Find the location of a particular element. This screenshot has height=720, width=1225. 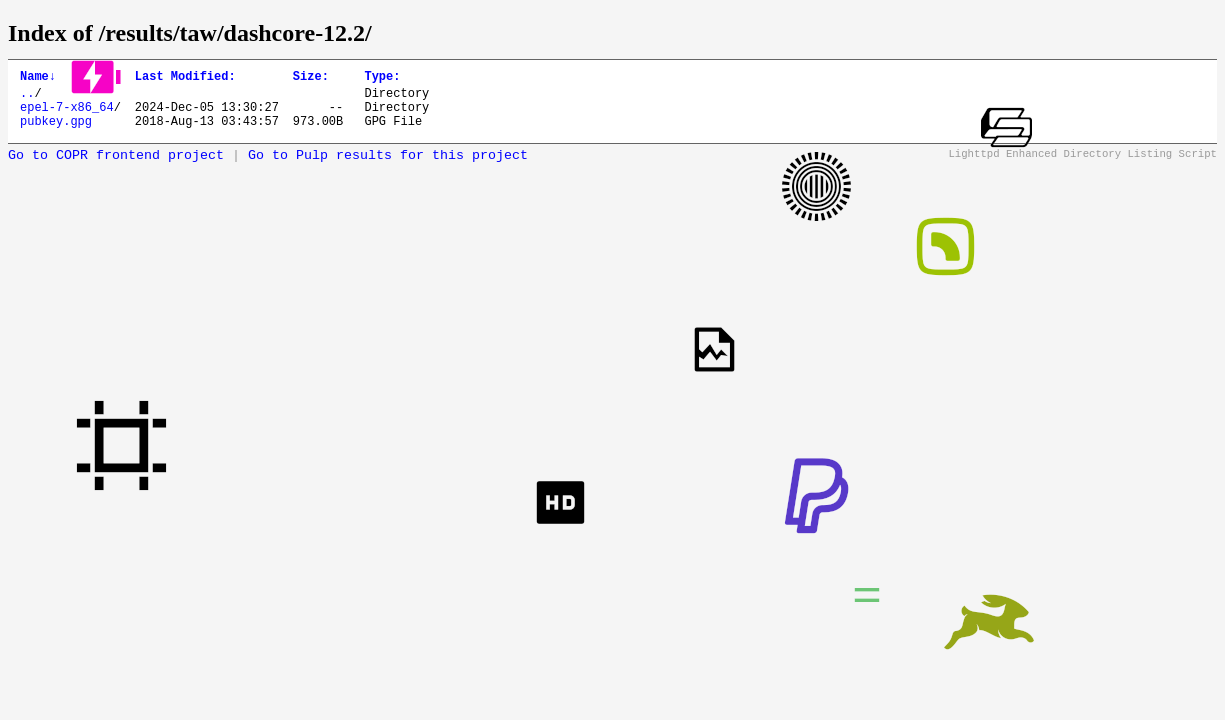

indicates battery is currently charging is located at coordinates (95, 77).